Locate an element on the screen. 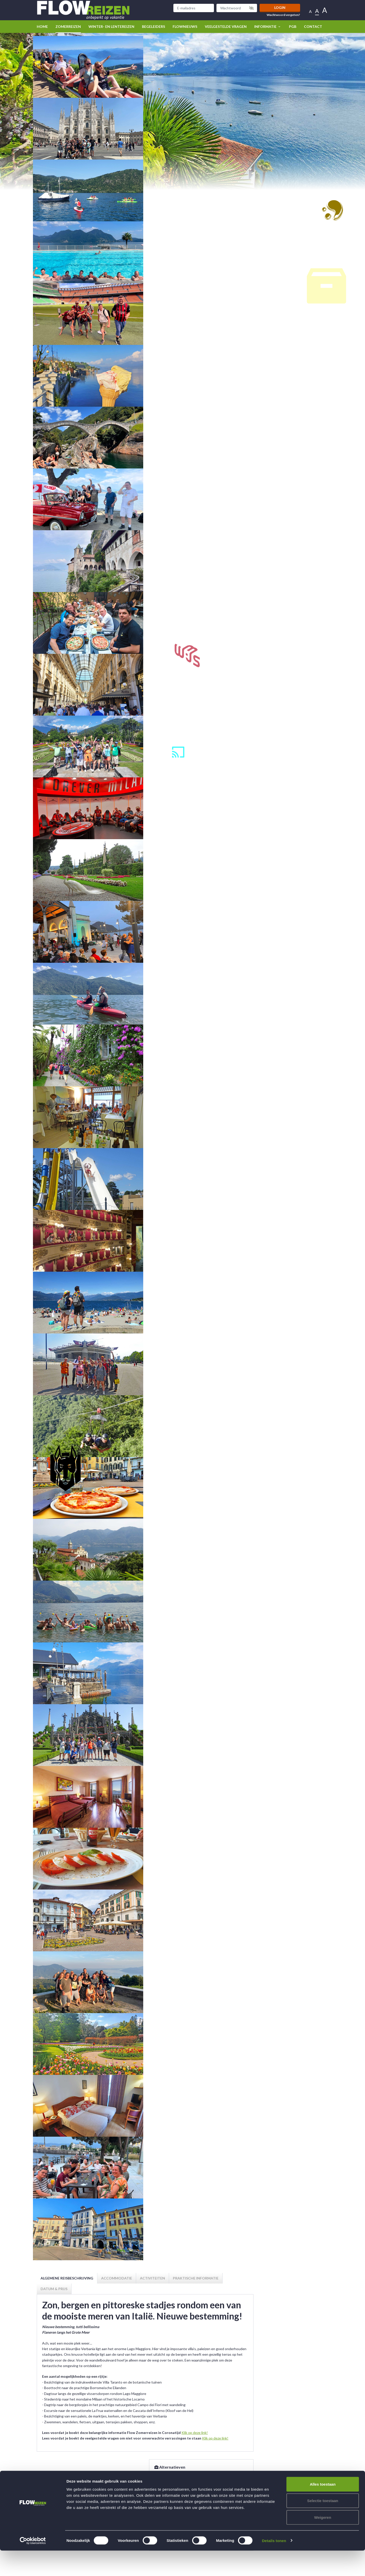 This screenshot has height=2576, width=365. cast media to a nearby device is located at coordinates (178, 752).